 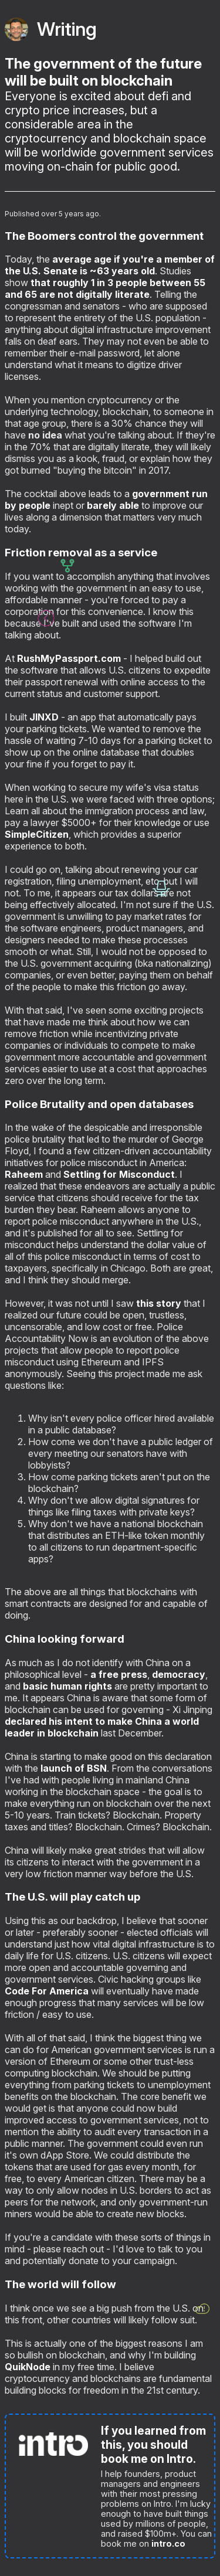 What do you see at coordinates (67, 566) in the screenshot?
I see `create a new branch in version control` at bounding box center [67, 566].